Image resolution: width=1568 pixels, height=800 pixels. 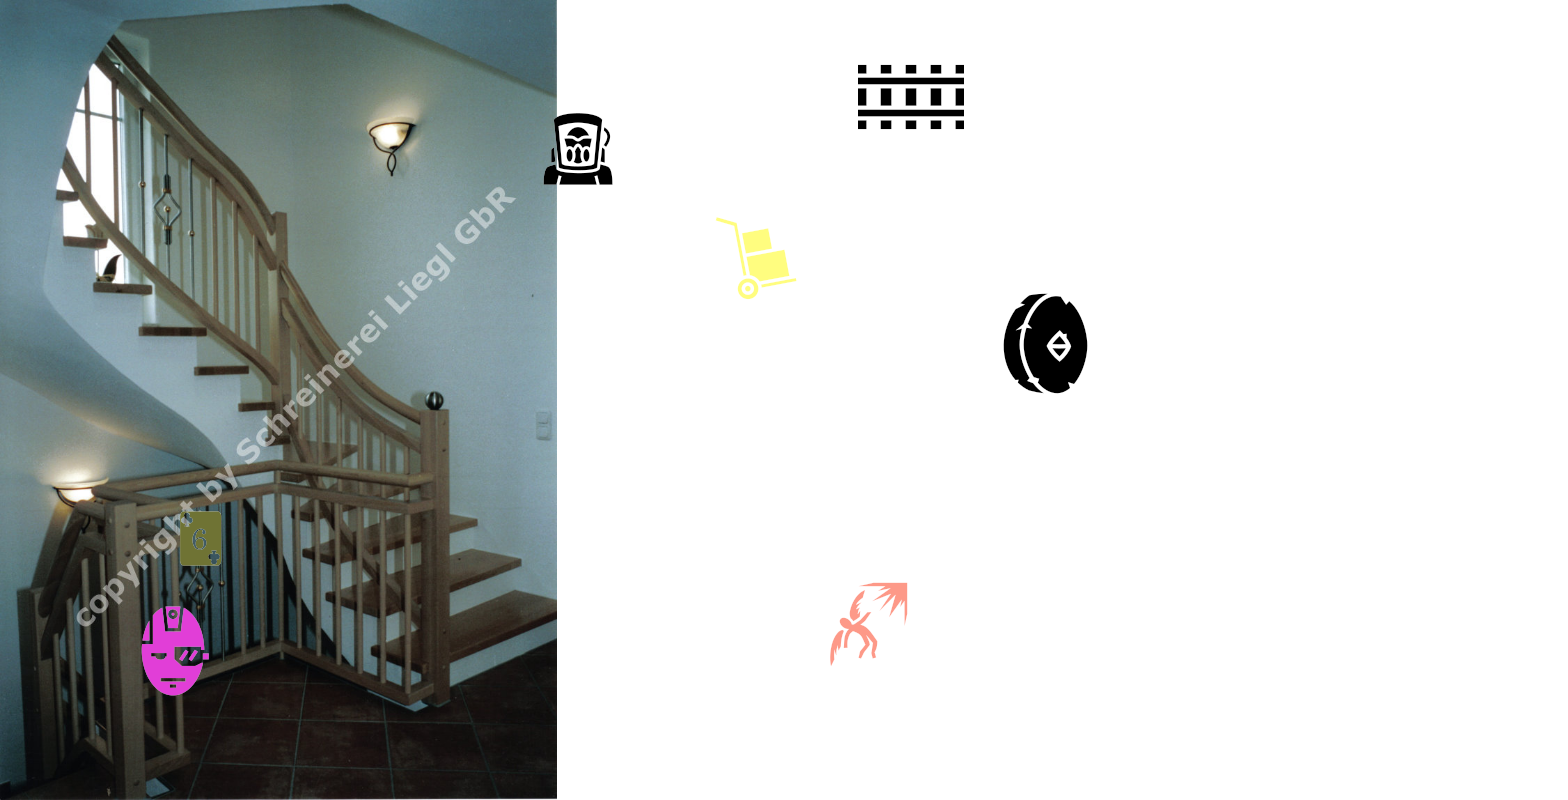 What do you see at coordinates (1045, 343) in the screenshot?
I see `ancient or prehistoric game element` at bounding box center [1045, 343].